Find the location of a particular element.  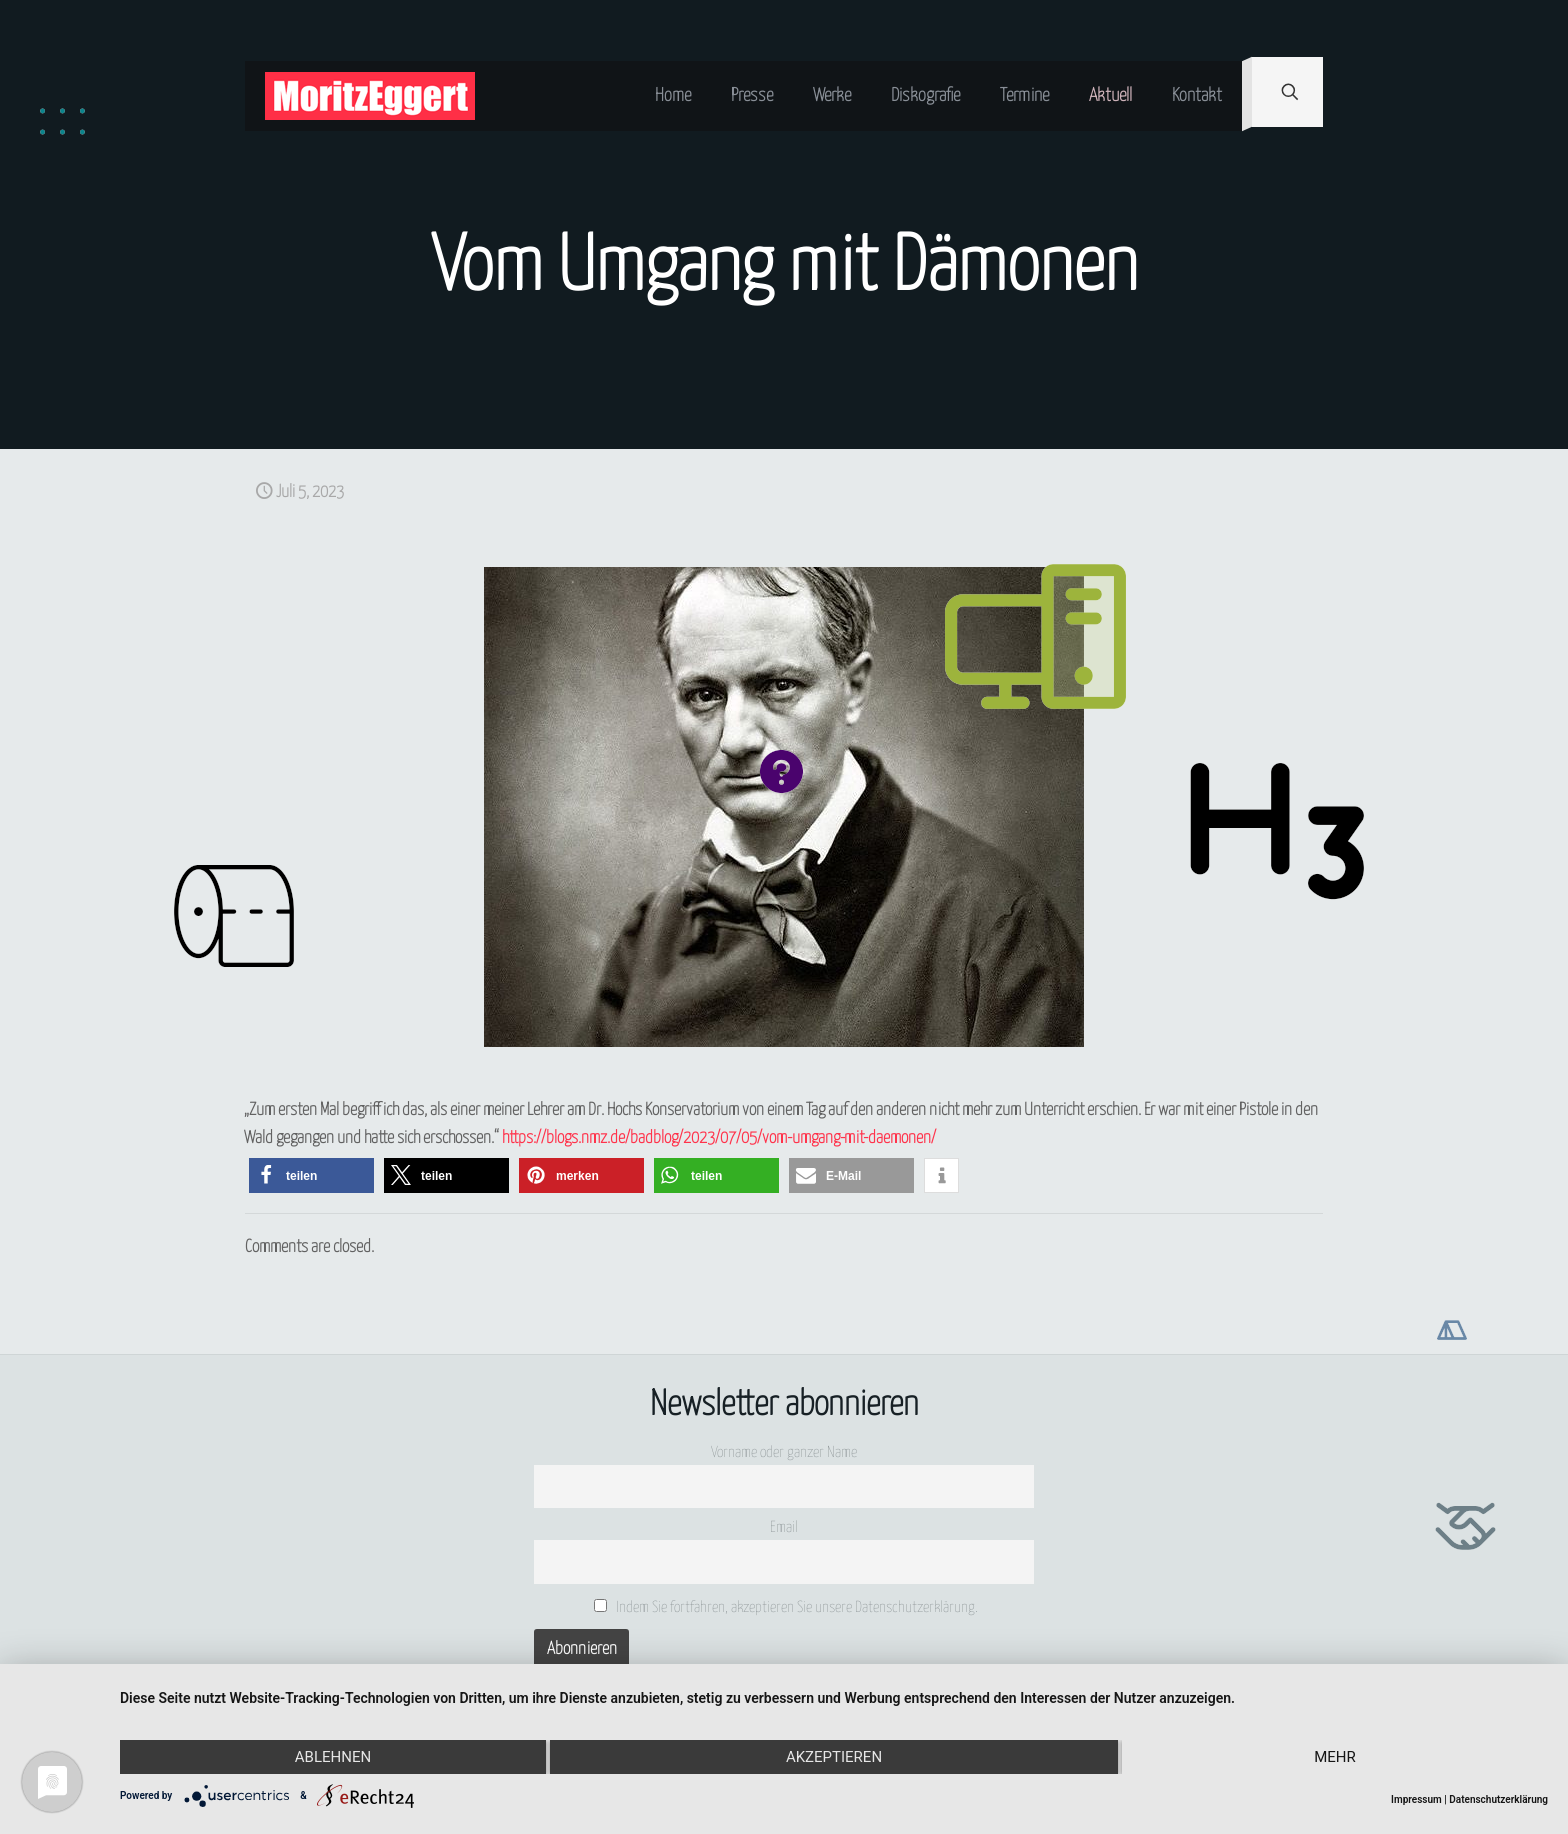

format text as heading level 3 is located at coordinates (1268, 828).